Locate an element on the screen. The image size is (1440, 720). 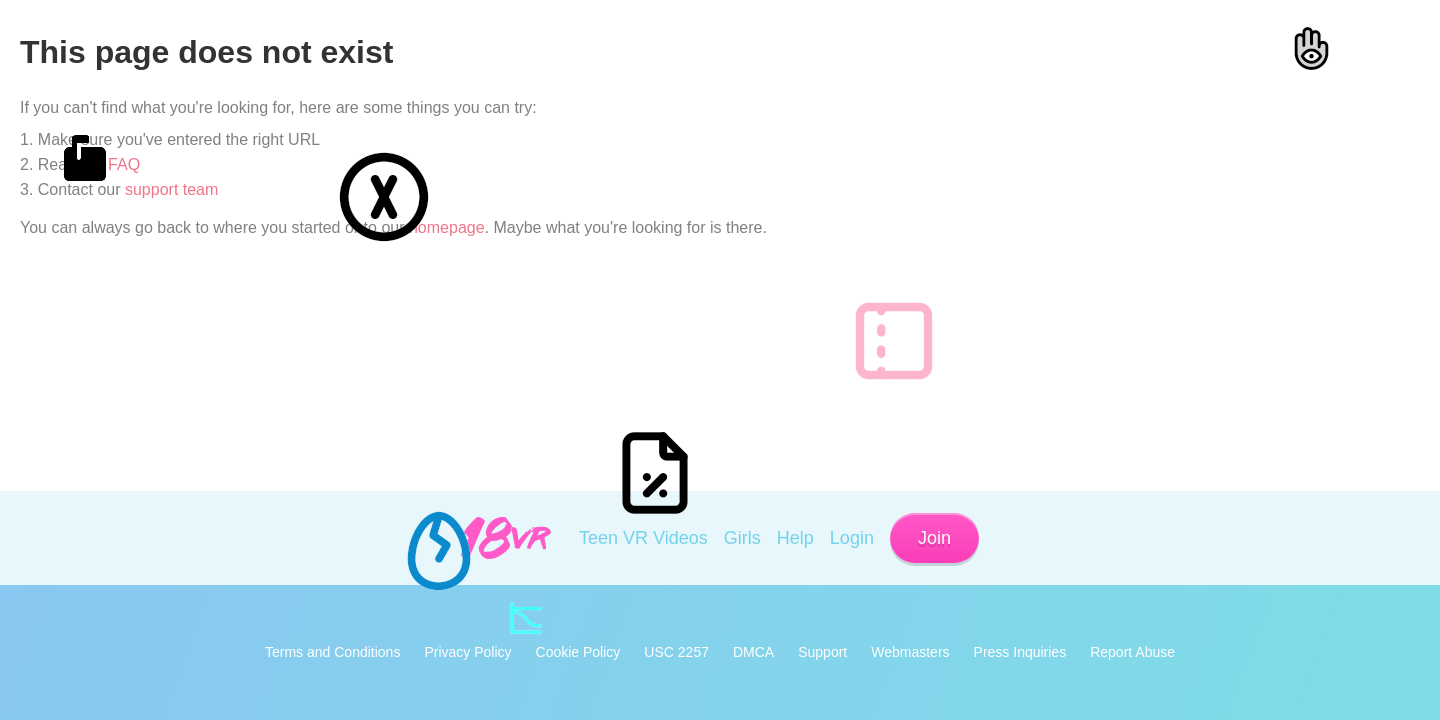
indicates a broken or damaged item is located at coordinates (439, 551).